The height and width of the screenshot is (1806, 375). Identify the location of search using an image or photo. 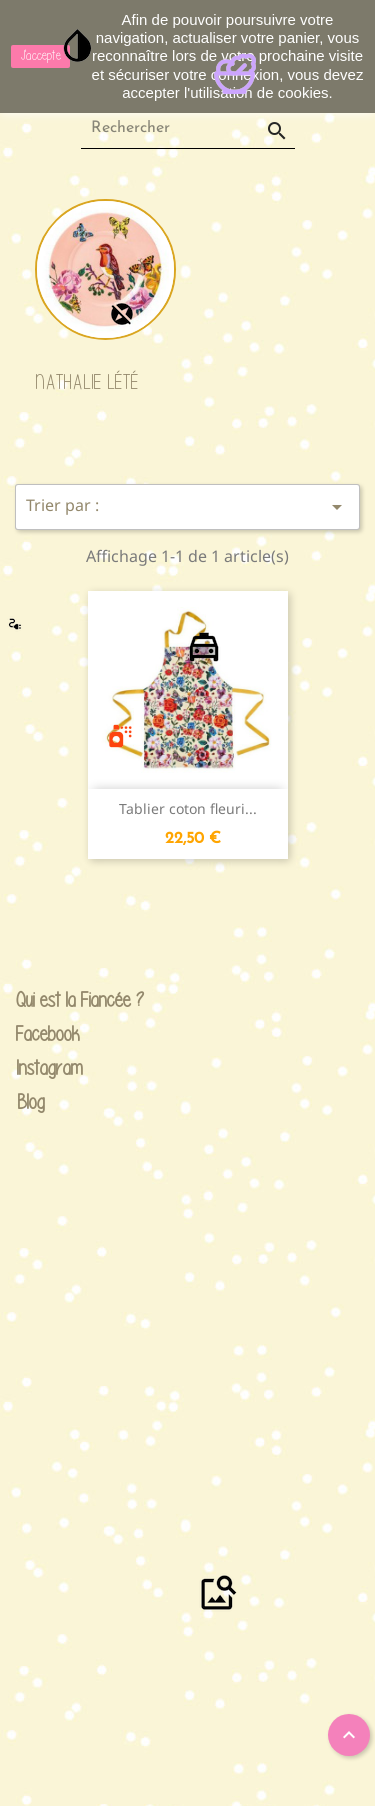
(218, 1592).